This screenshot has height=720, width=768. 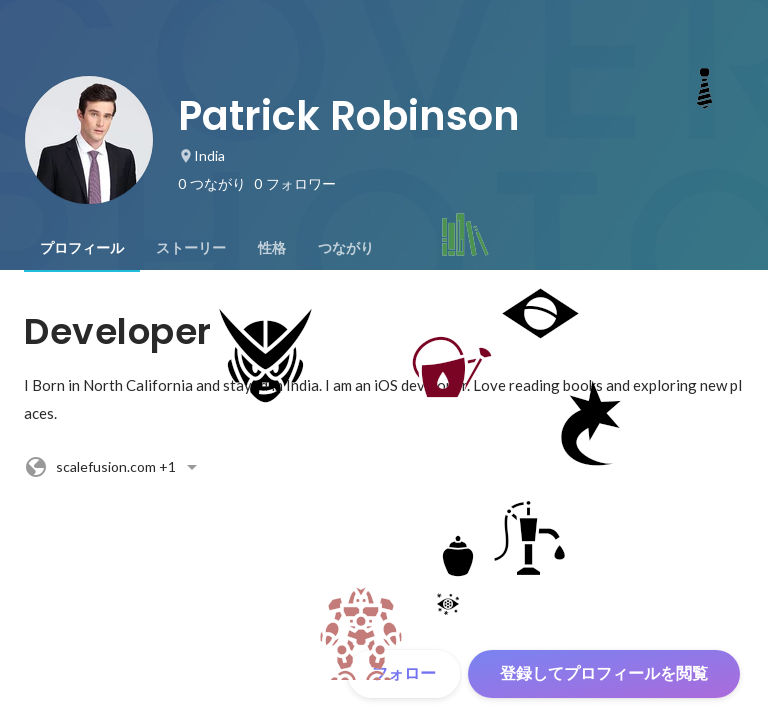 I want to click on store or access inventory items, so click(x=458, y=556).